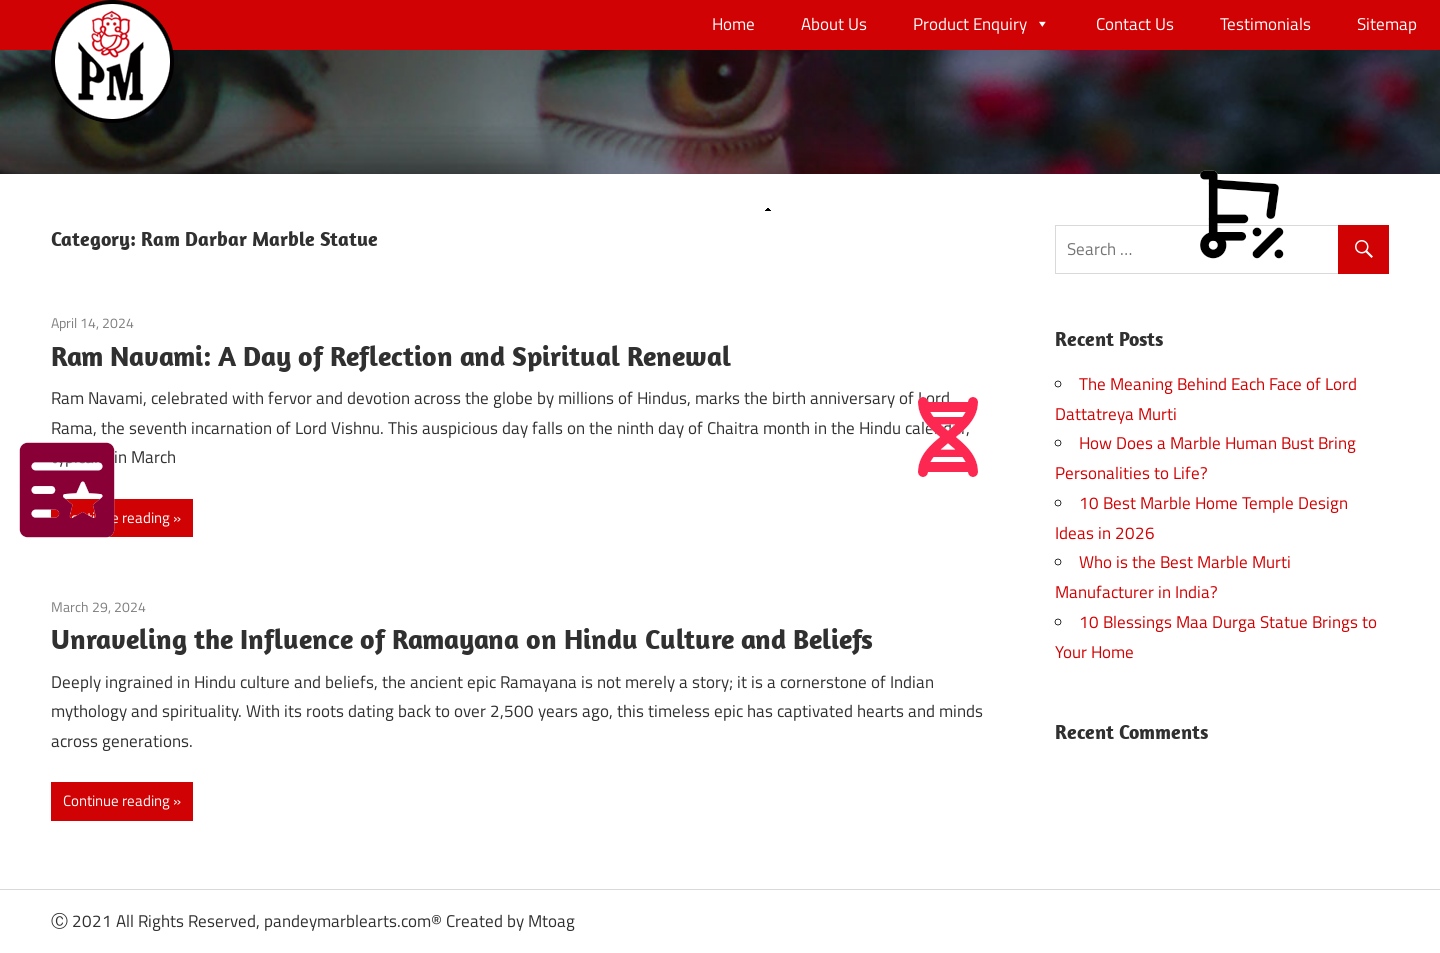 This screenshot has width=1440, height=953. What do you see at coordinates (948, 437) in the screenshot?
I see `access genetics or DNA-related features` at bounding box center [948, 437].